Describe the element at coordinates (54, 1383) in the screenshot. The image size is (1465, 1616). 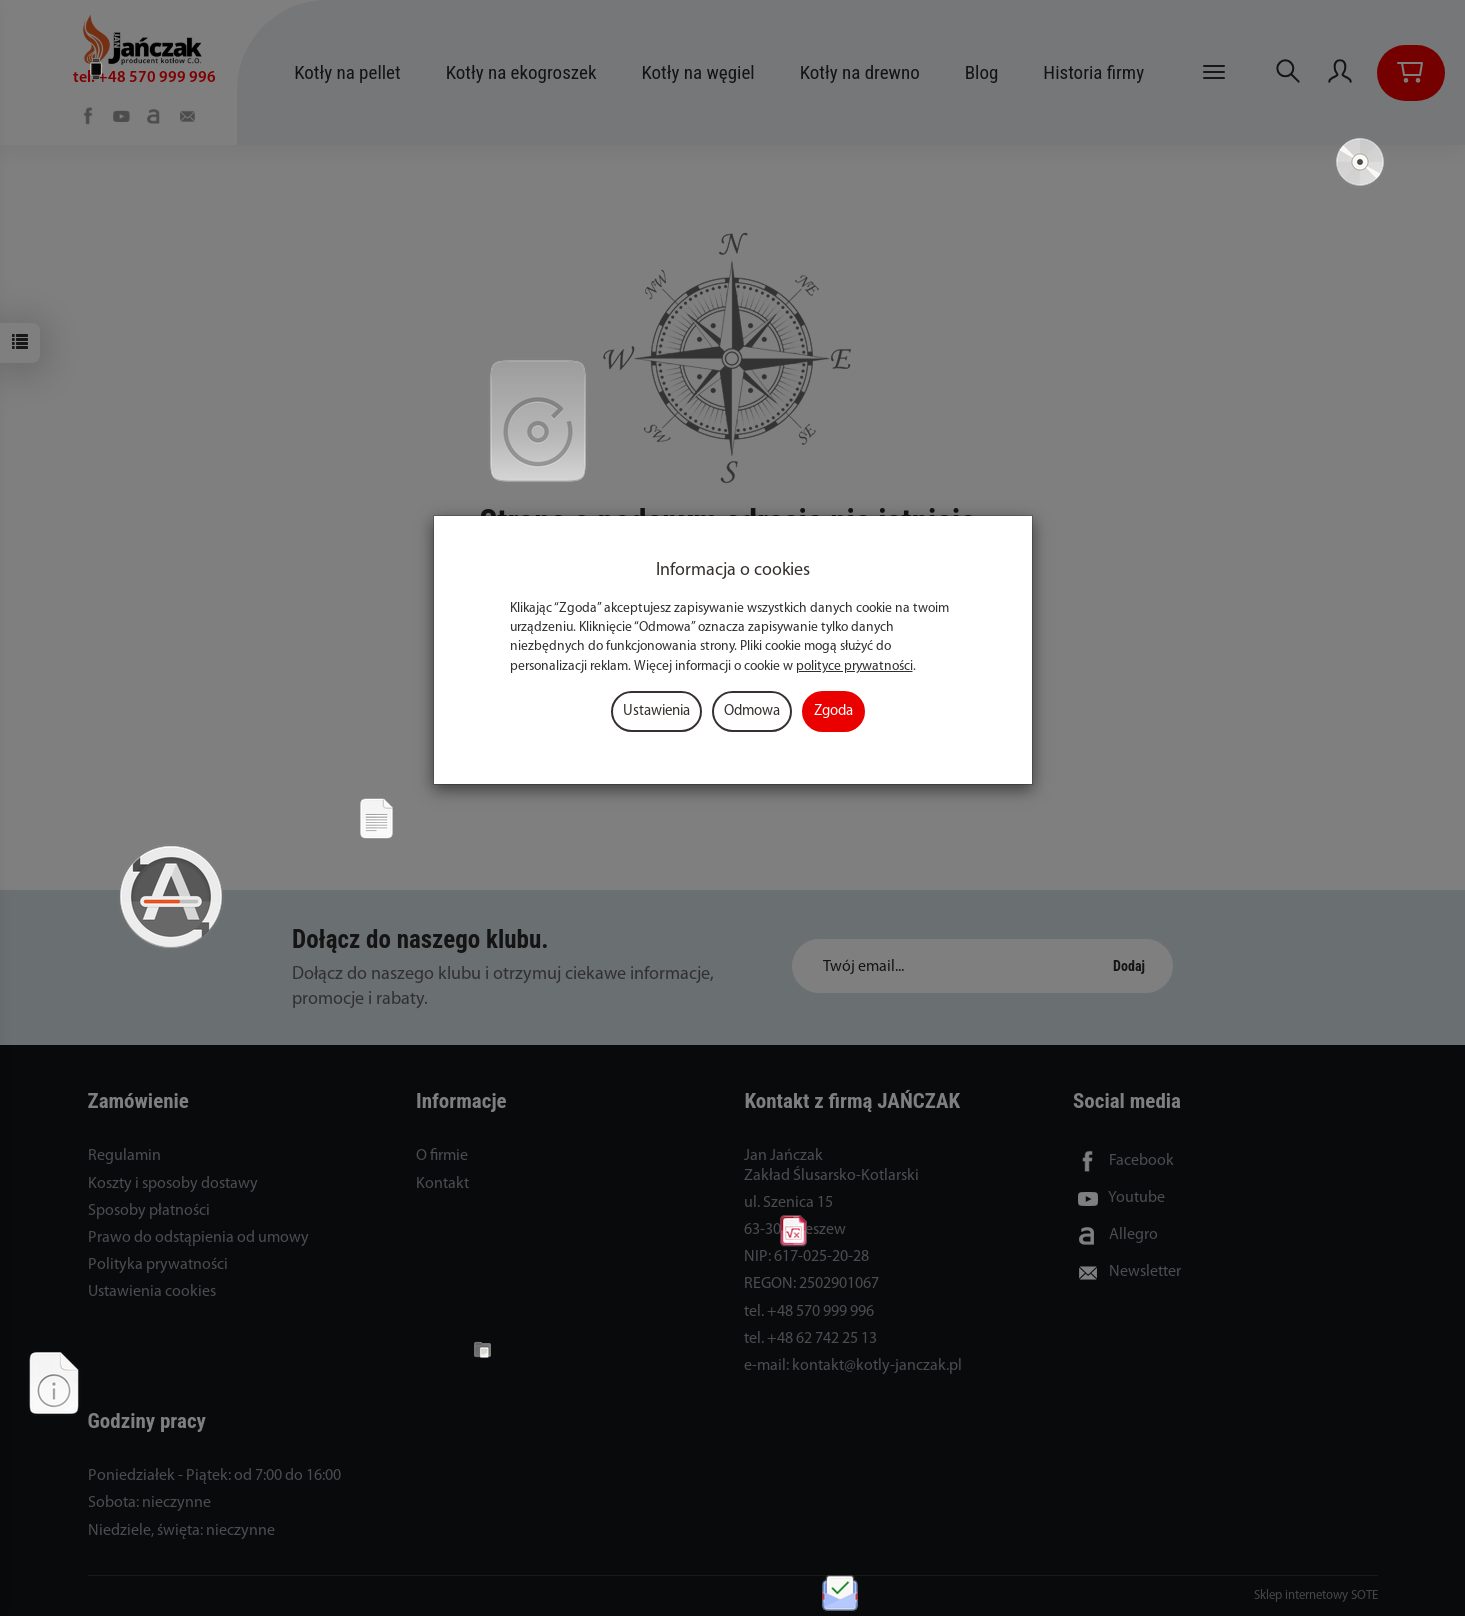
I see `a readme or documentation file` at that location.